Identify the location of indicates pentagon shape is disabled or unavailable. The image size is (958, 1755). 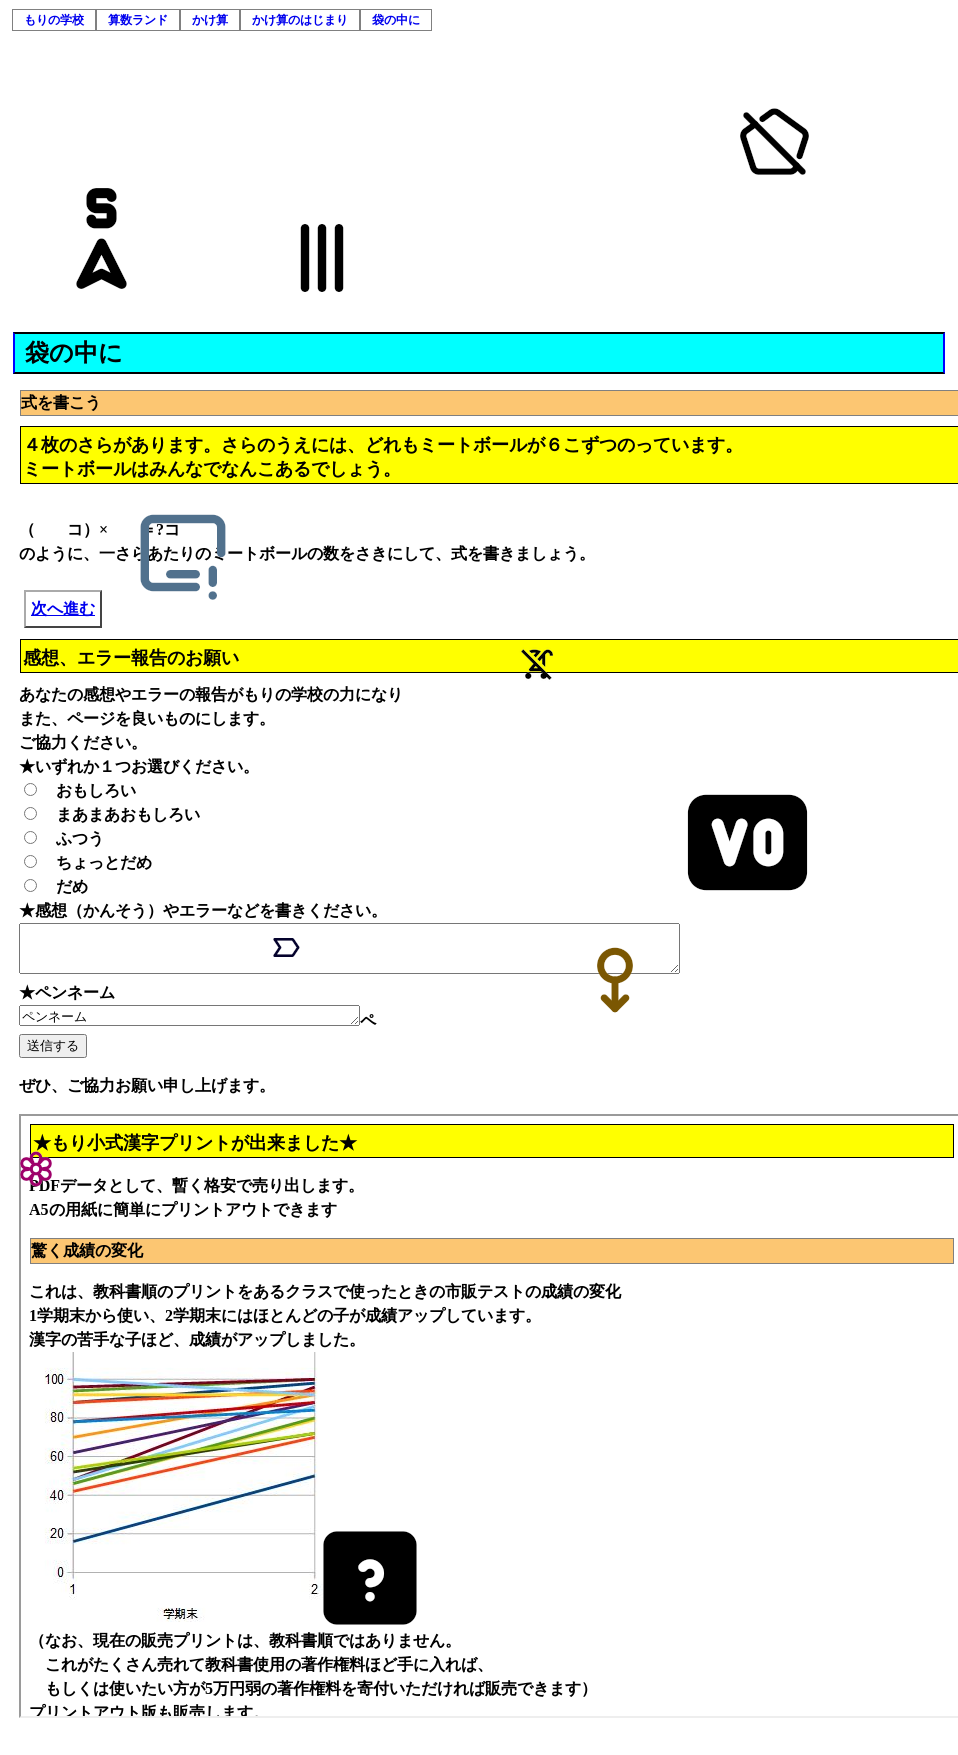
(774, 143).